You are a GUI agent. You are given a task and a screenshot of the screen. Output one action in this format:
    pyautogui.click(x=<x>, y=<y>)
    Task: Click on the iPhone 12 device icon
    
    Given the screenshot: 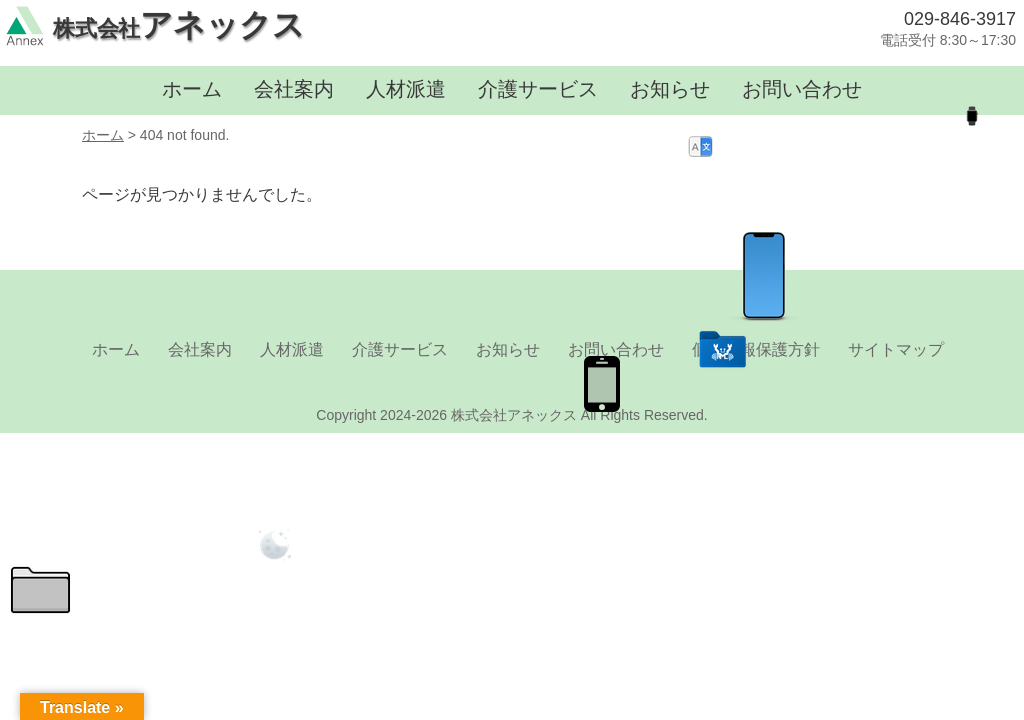 What is the action you would take?
    pyautogui.click(x=764, y=277)
    